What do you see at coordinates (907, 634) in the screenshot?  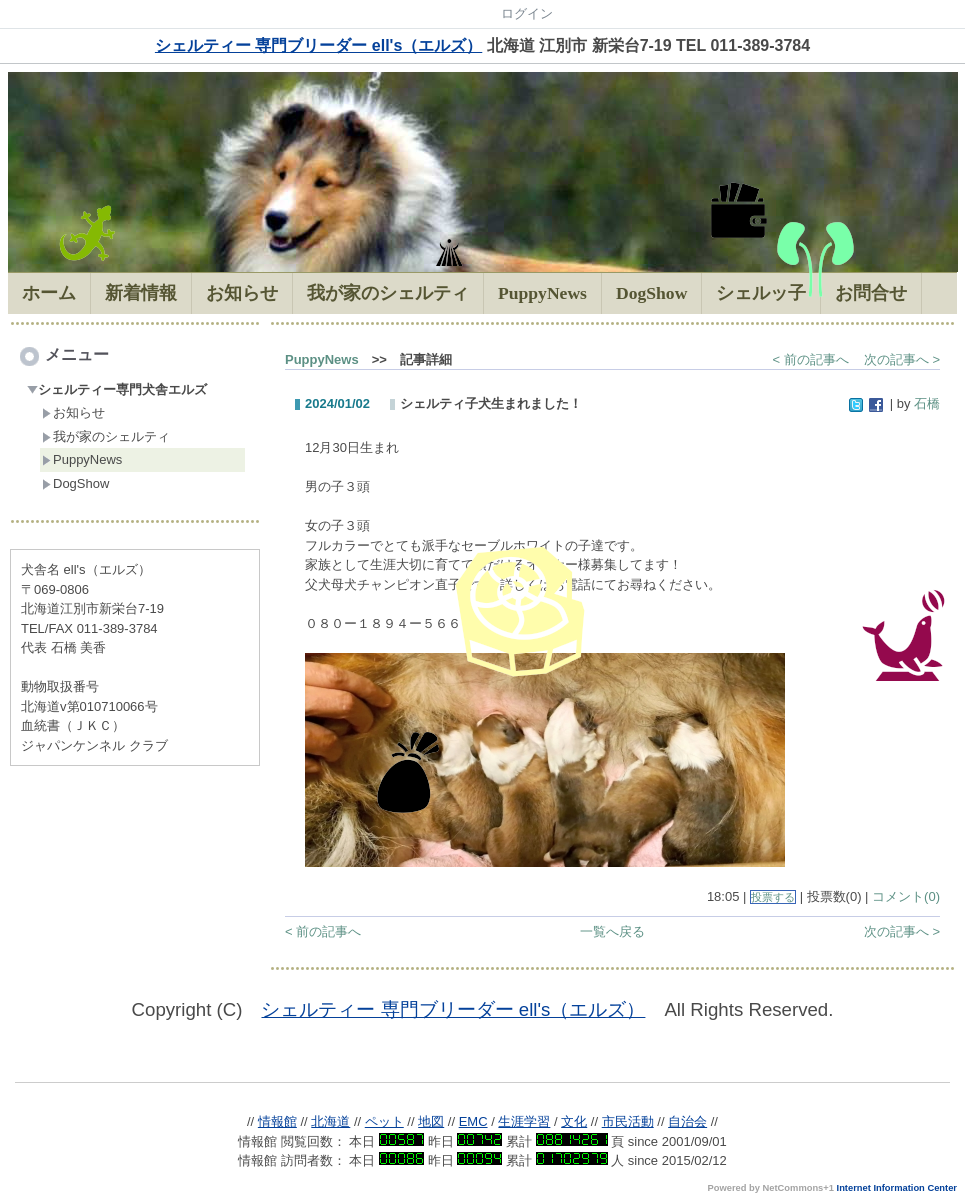 I see `decorative icon representing circus or entertainment games` at bounding box center [907, 634].